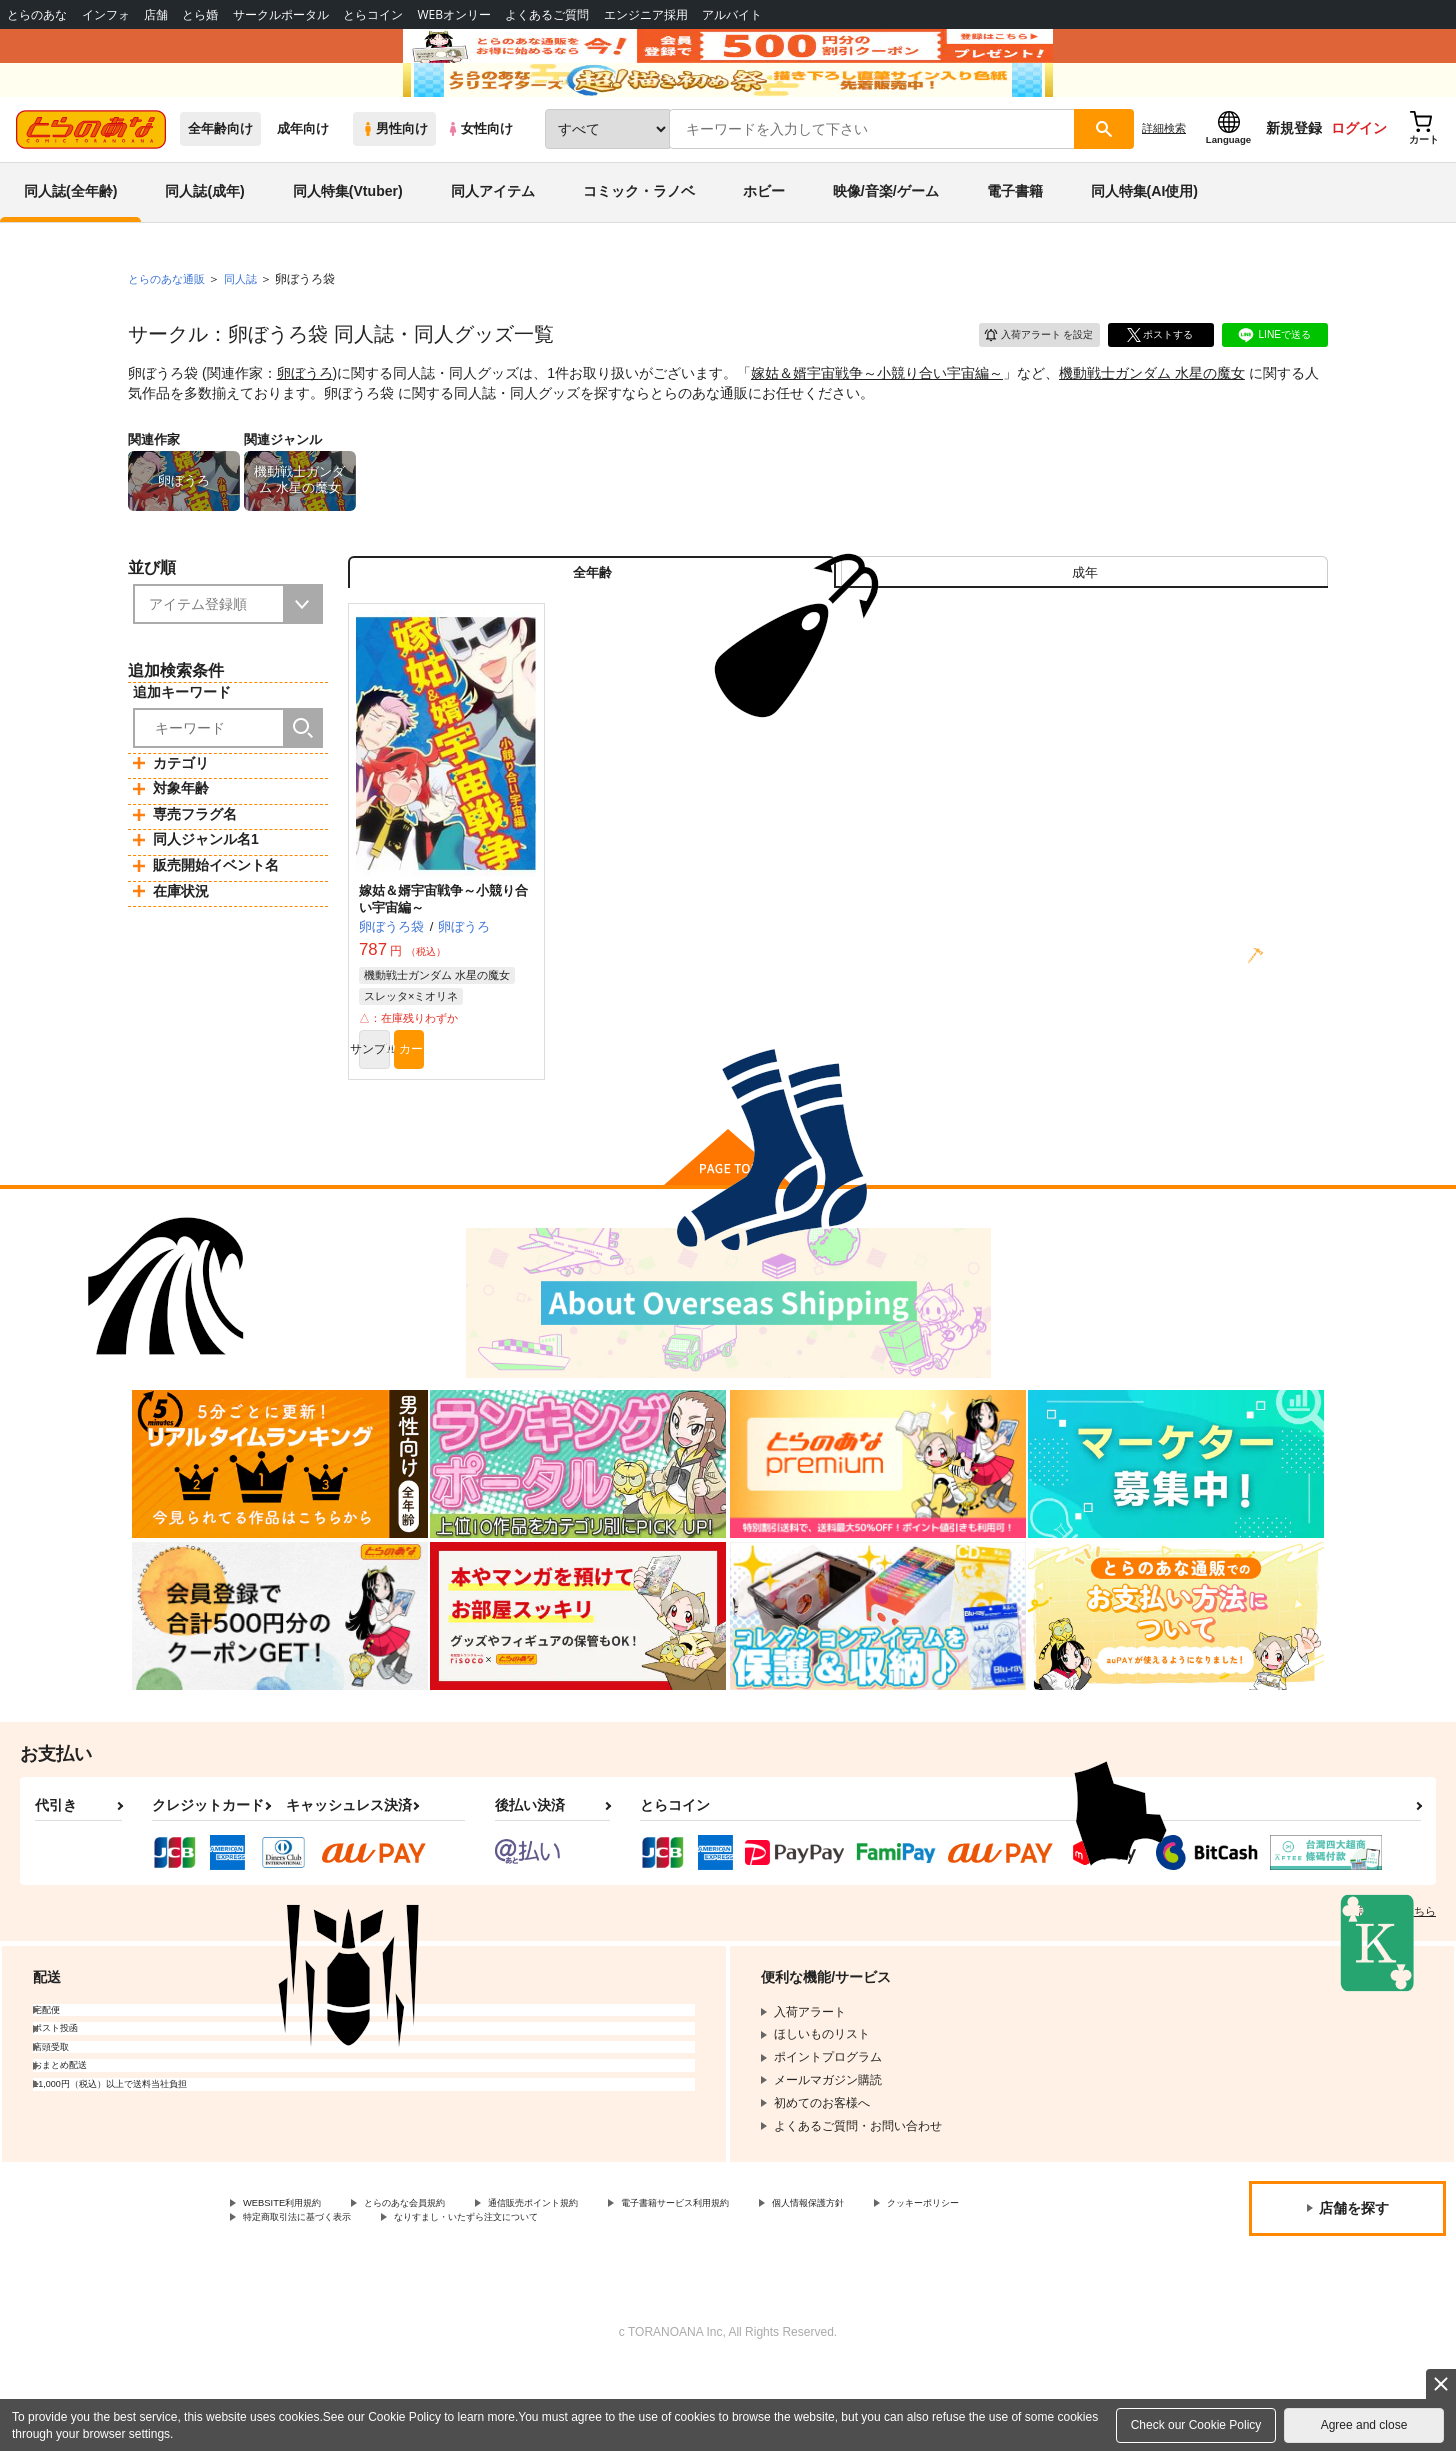 This screenshot has height=2451, width=1456. What do you see at coordinates (796, 635) in the screenshot?
I see `fishing lure or tackle equipment in a game inventory` at bounding box center [796, 635].